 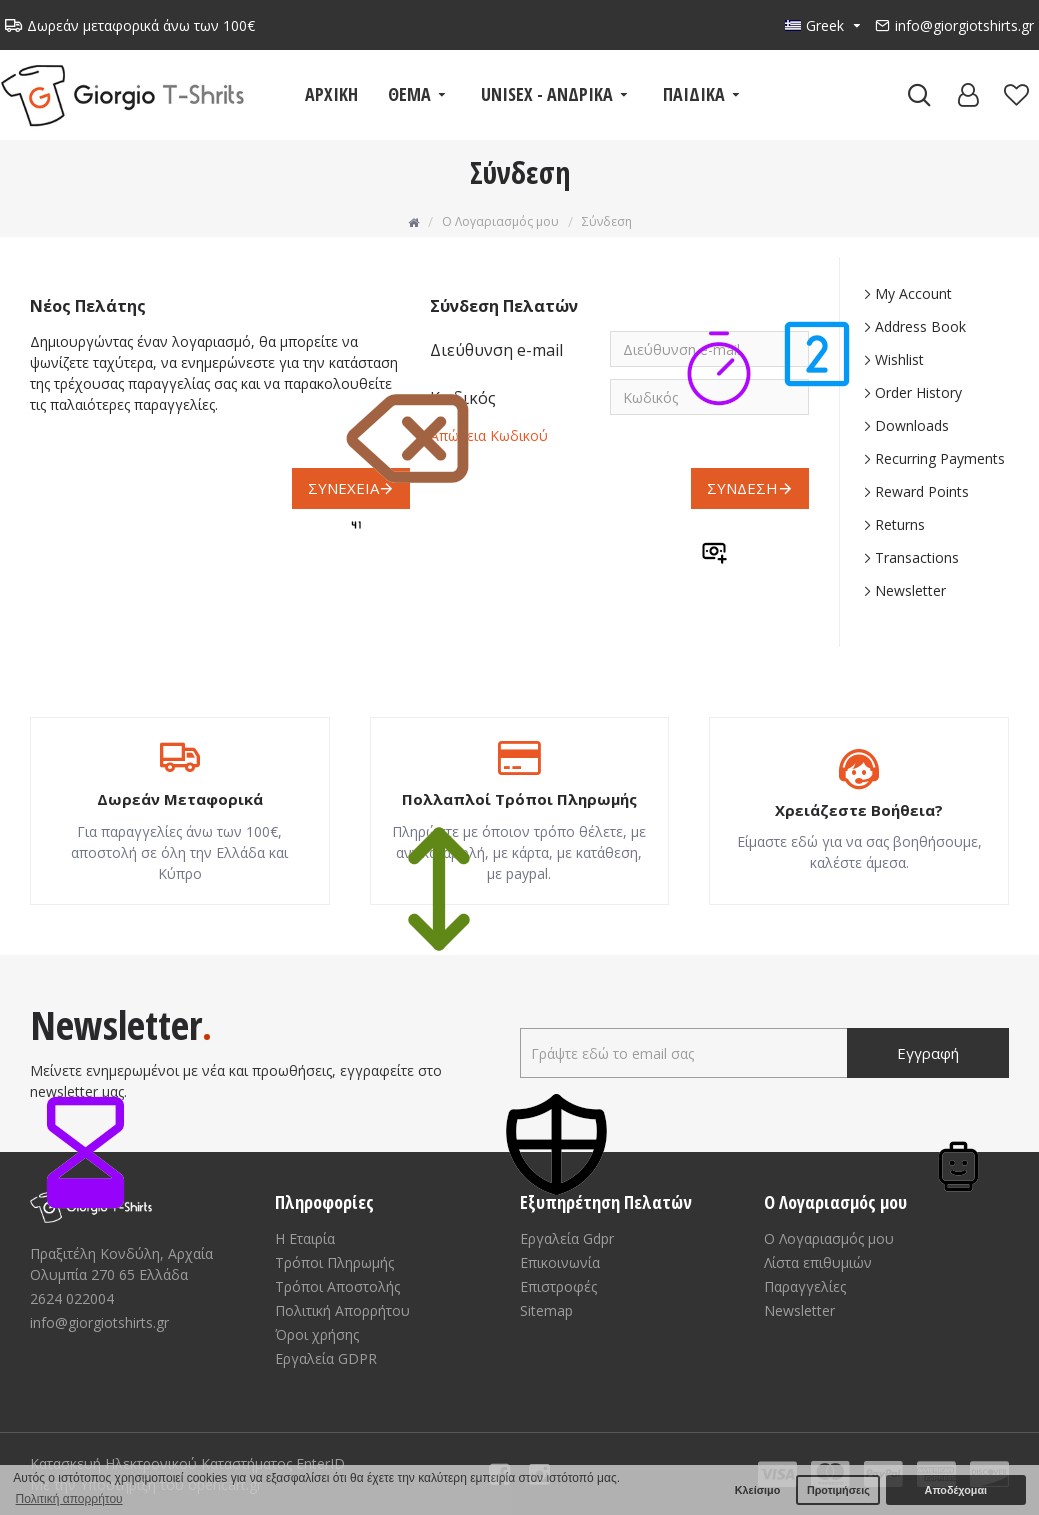 I want to click on add funds to your account, so click(x=714, y=551).